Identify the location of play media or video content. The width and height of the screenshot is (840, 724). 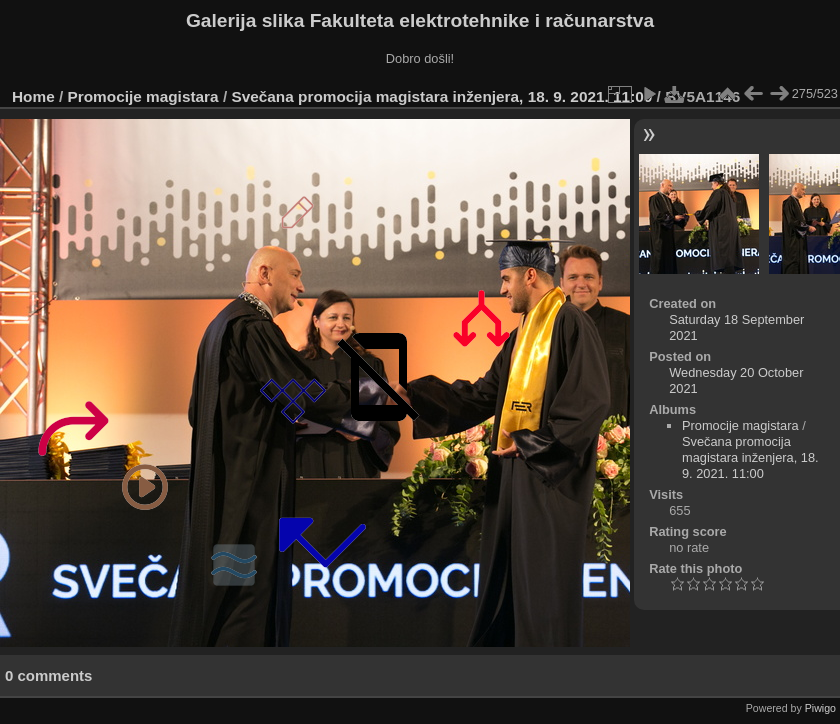
(145, 487).